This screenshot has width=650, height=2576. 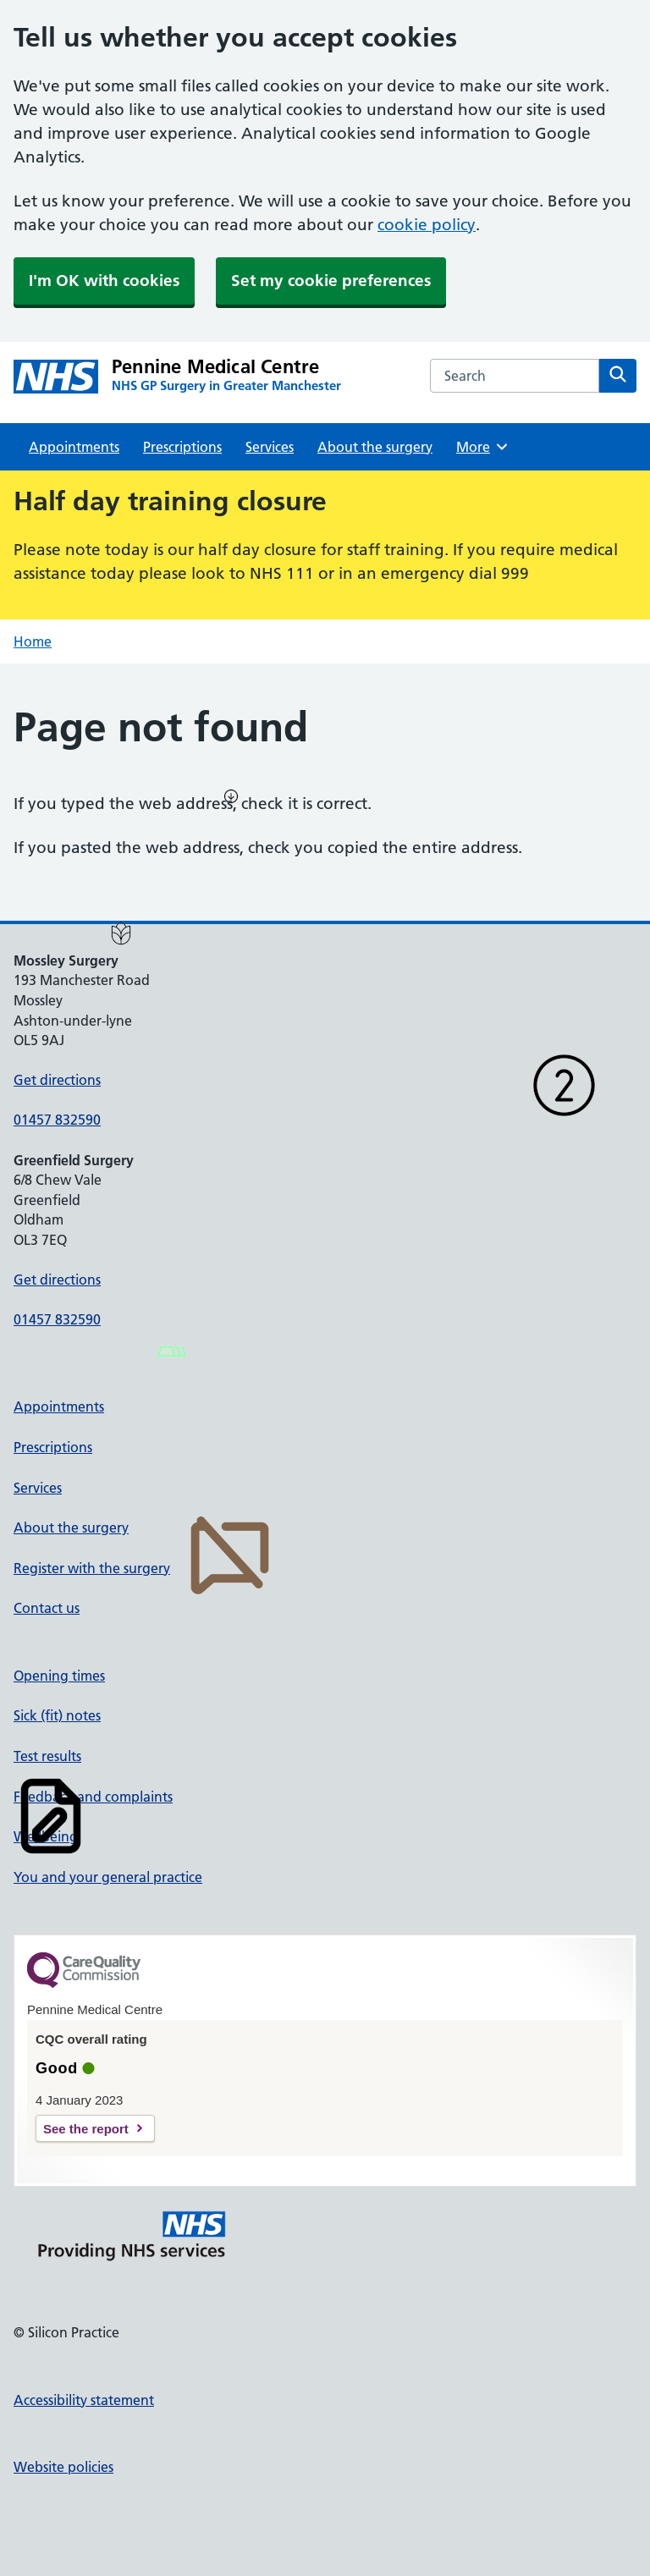 What do you see at coordinates (231, 796) in the screenshot?
I see `download a file or content` at bounding box center [231, 796].